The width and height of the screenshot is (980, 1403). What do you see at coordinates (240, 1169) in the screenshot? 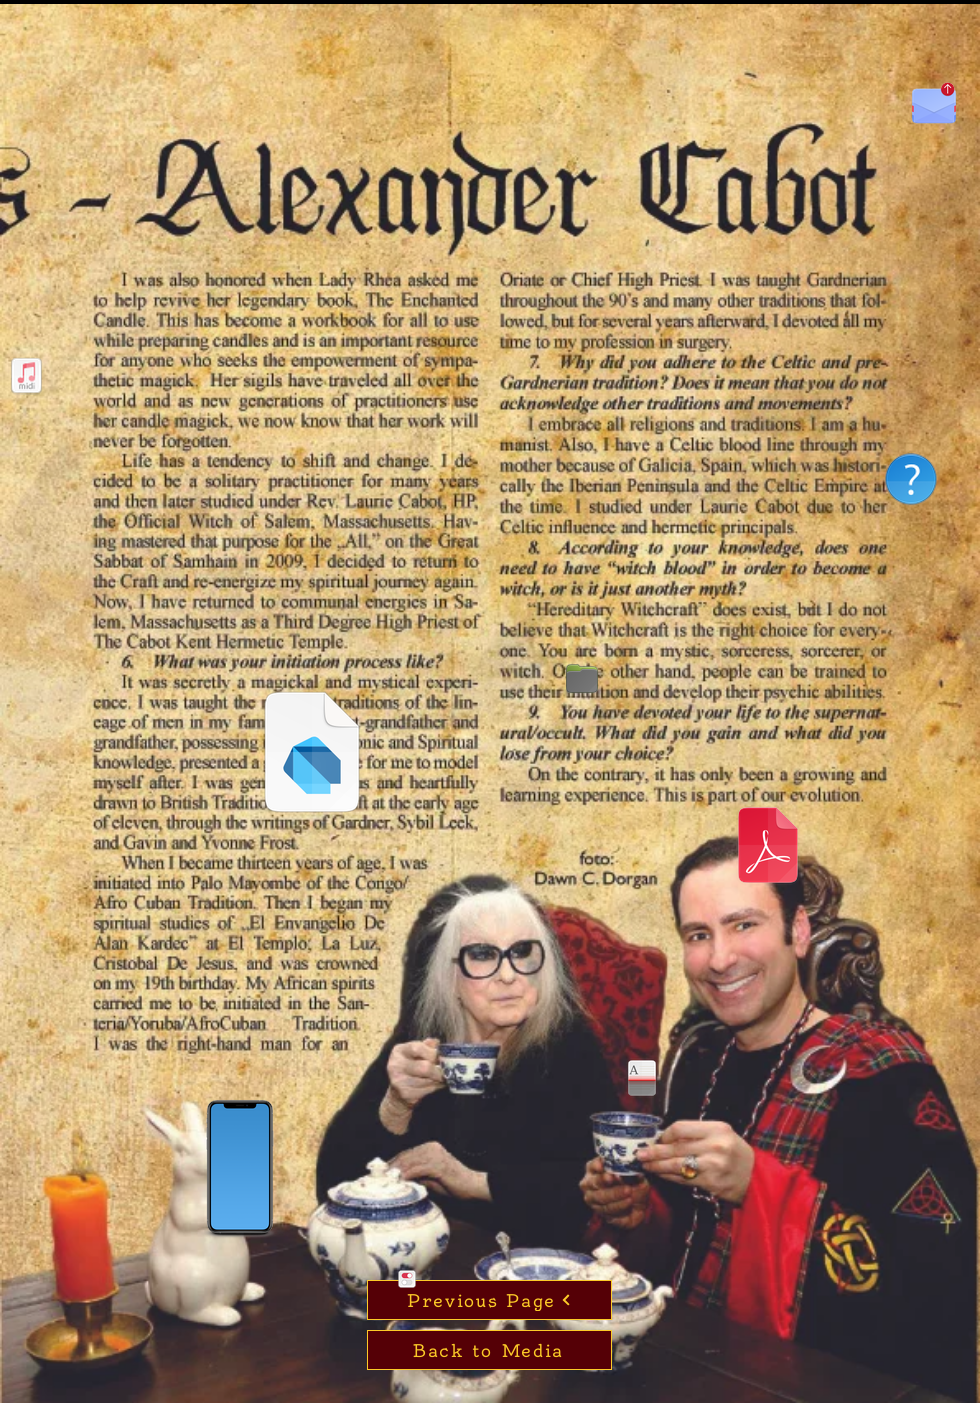
I see `iPhone XS device icon` at bounding box center [240, 1169].